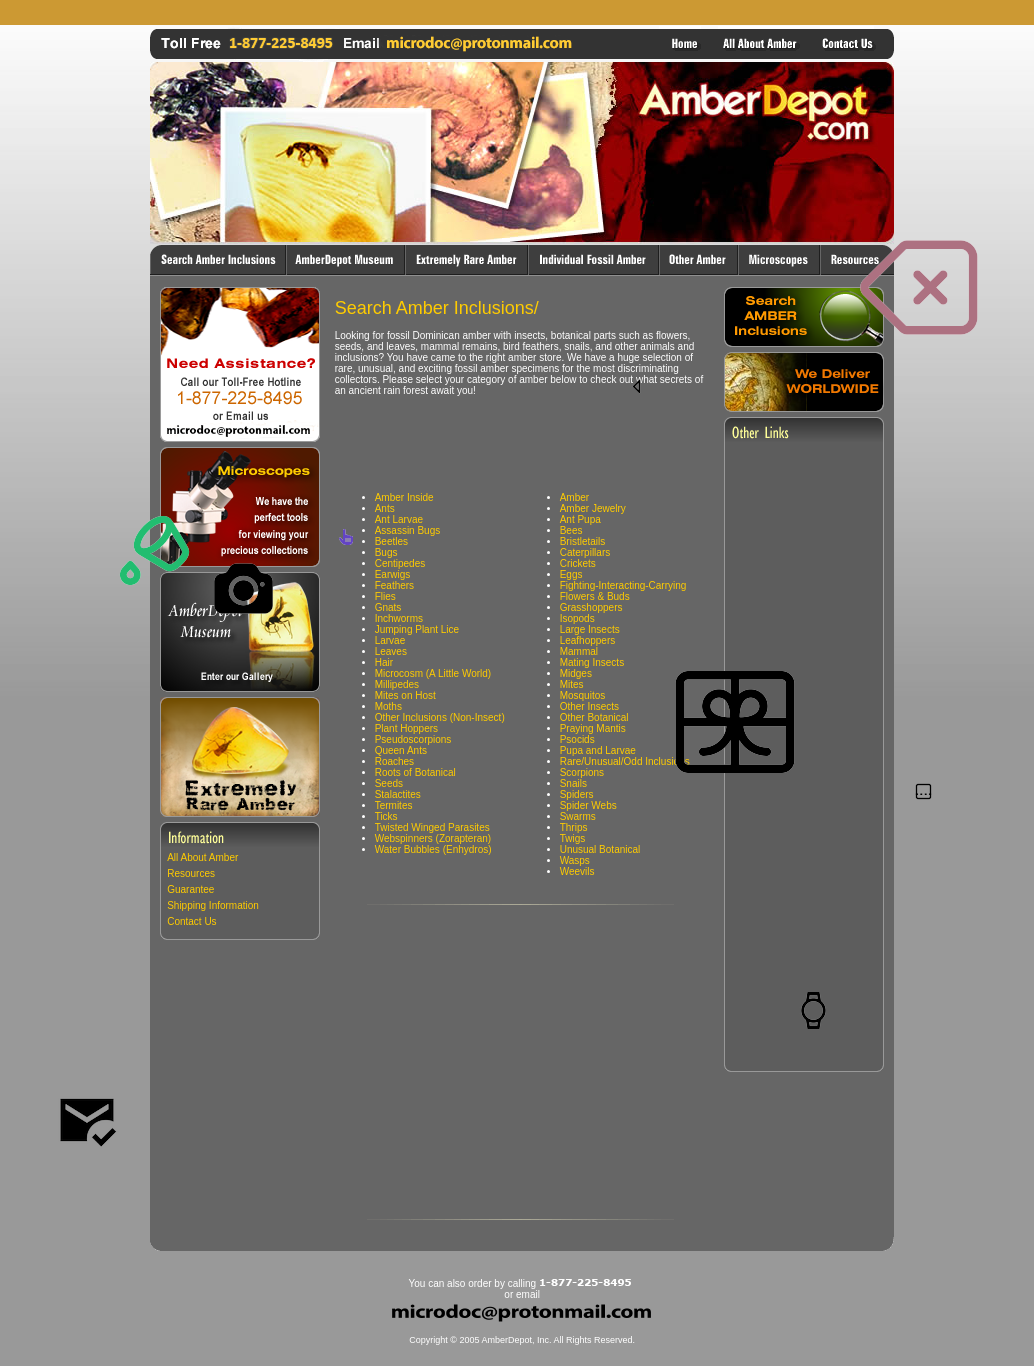 The height and width of the screenshot is (1366, 1034). Describe the element at coordinates (154, 550) in the screenshot. I see `select a fill color` at that location.